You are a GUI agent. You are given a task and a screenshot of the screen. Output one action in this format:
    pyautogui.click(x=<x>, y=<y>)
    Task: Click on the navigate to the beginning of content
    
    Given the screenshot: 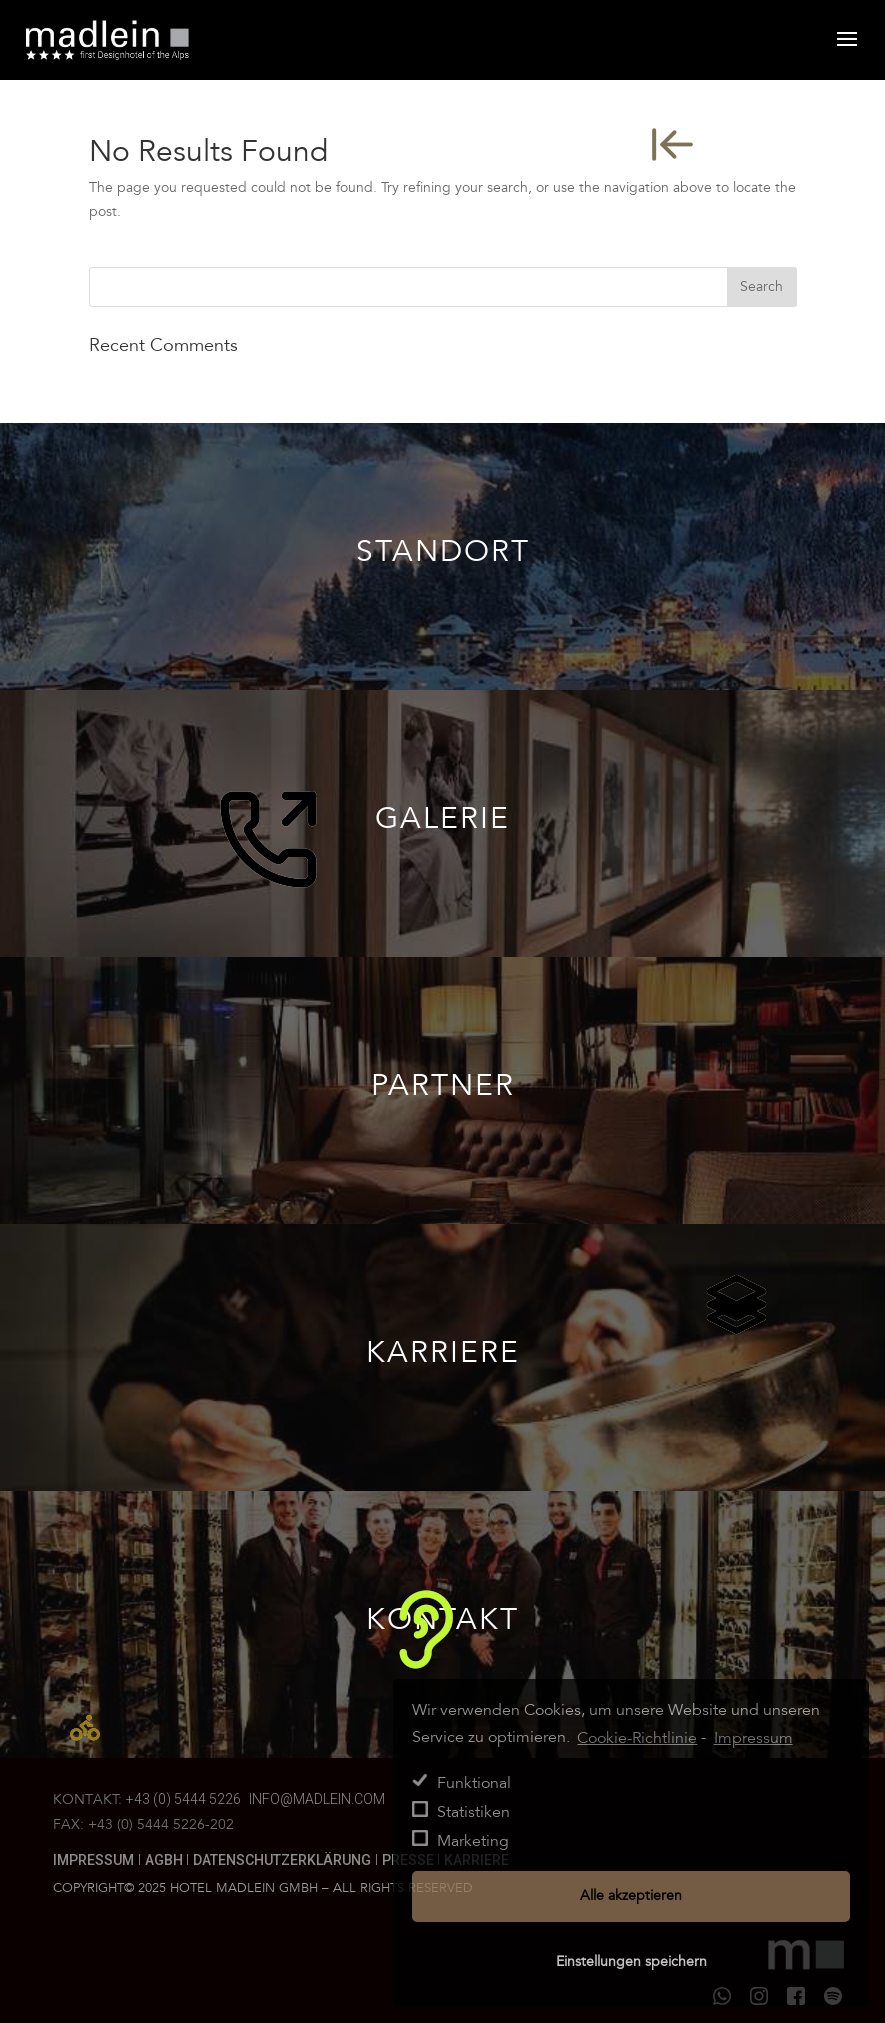 What is the action you would take?
    pyautogui.click(x=672, y=144)
    